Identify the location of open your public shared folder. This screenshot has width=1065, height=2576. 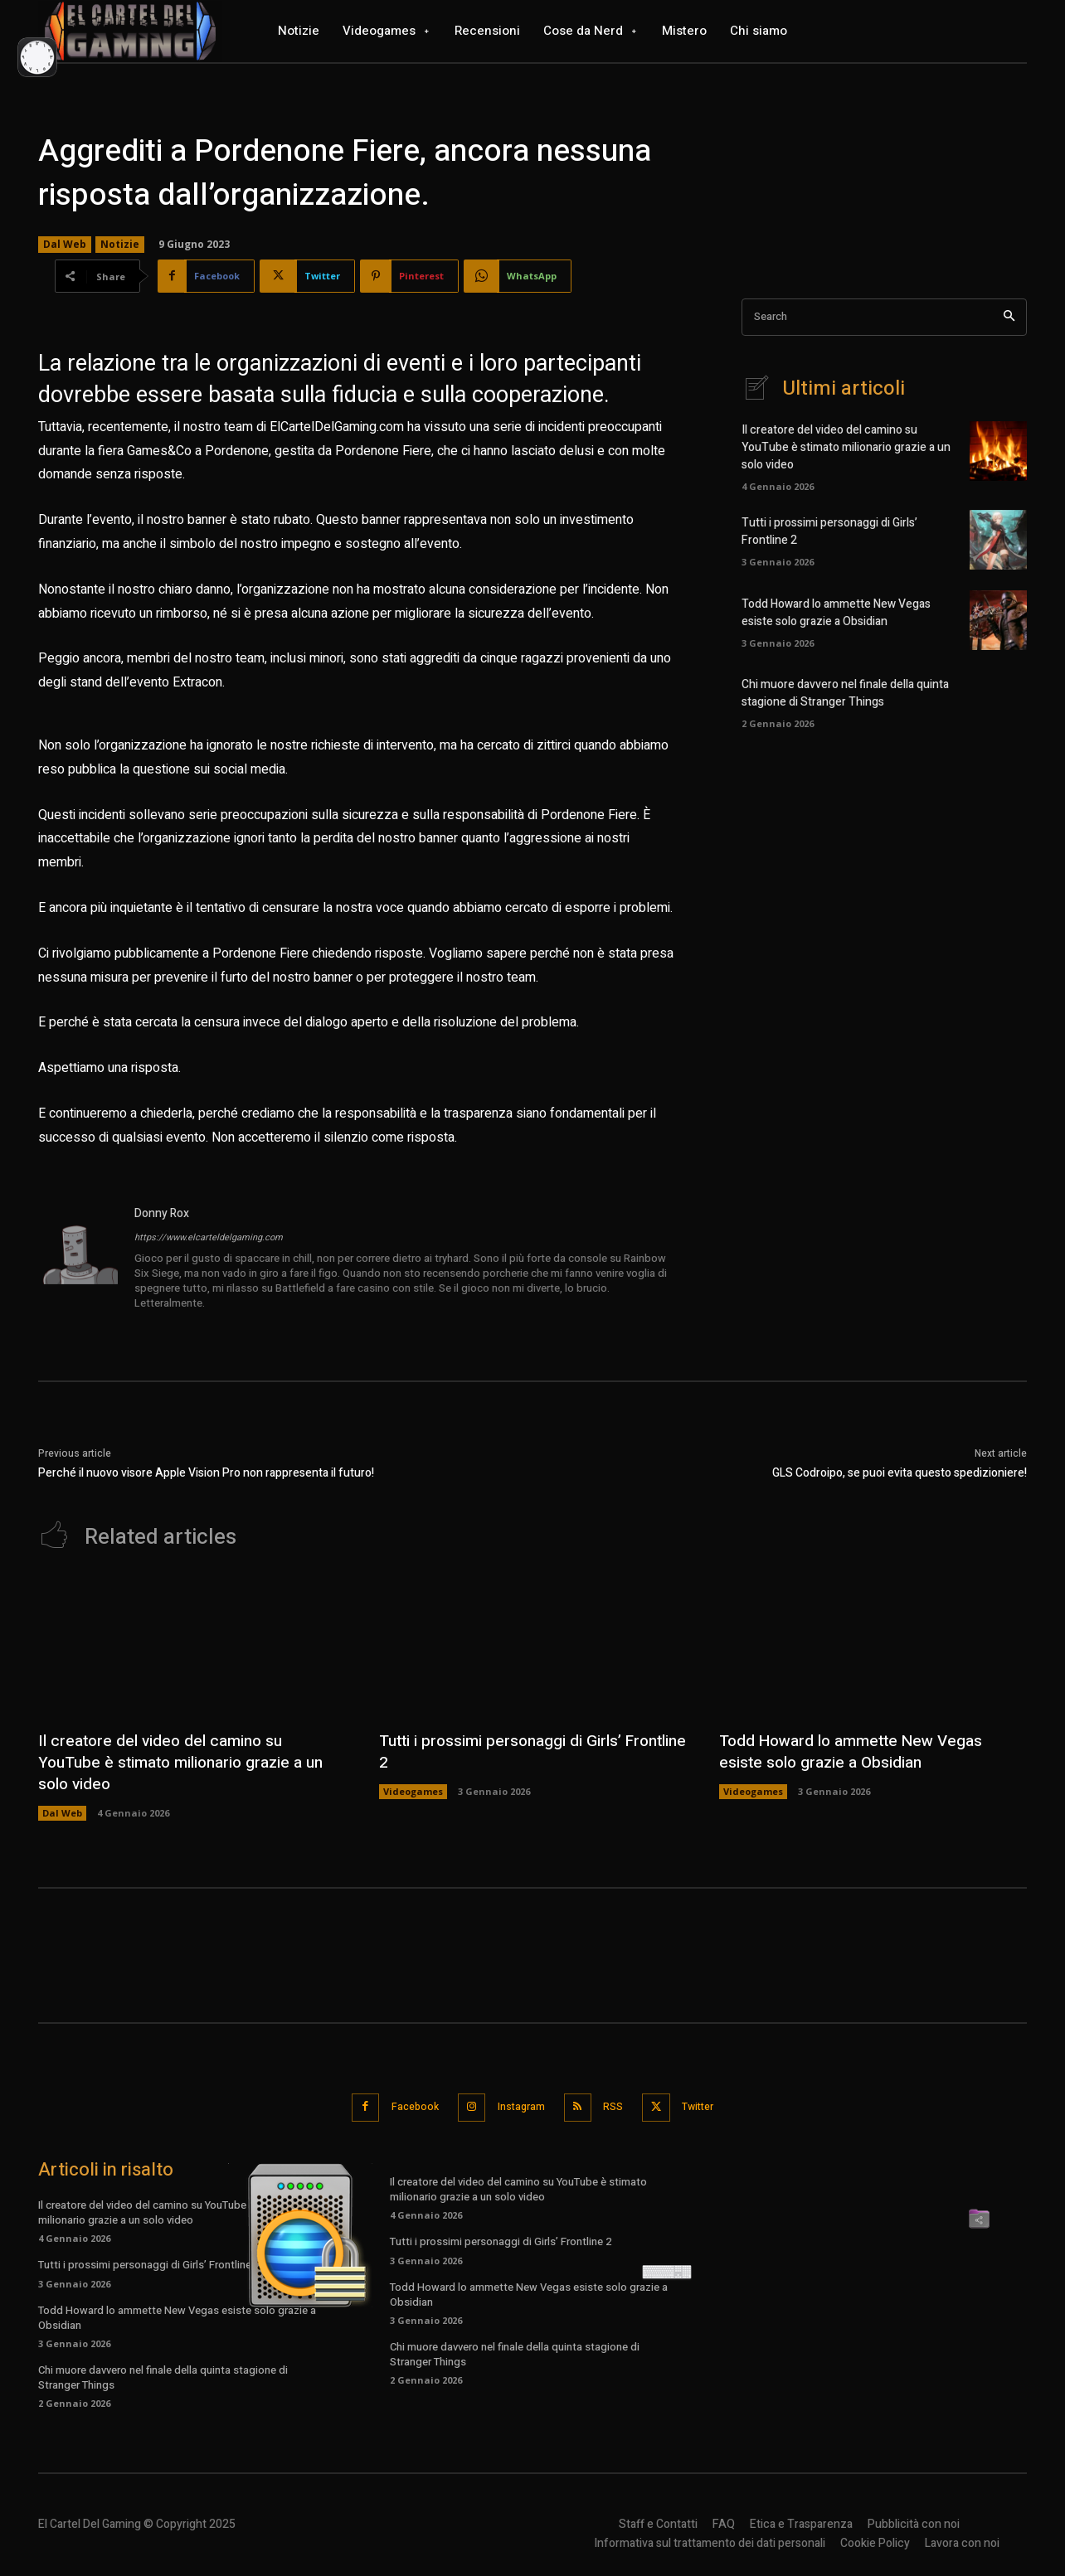
(979, 2218).